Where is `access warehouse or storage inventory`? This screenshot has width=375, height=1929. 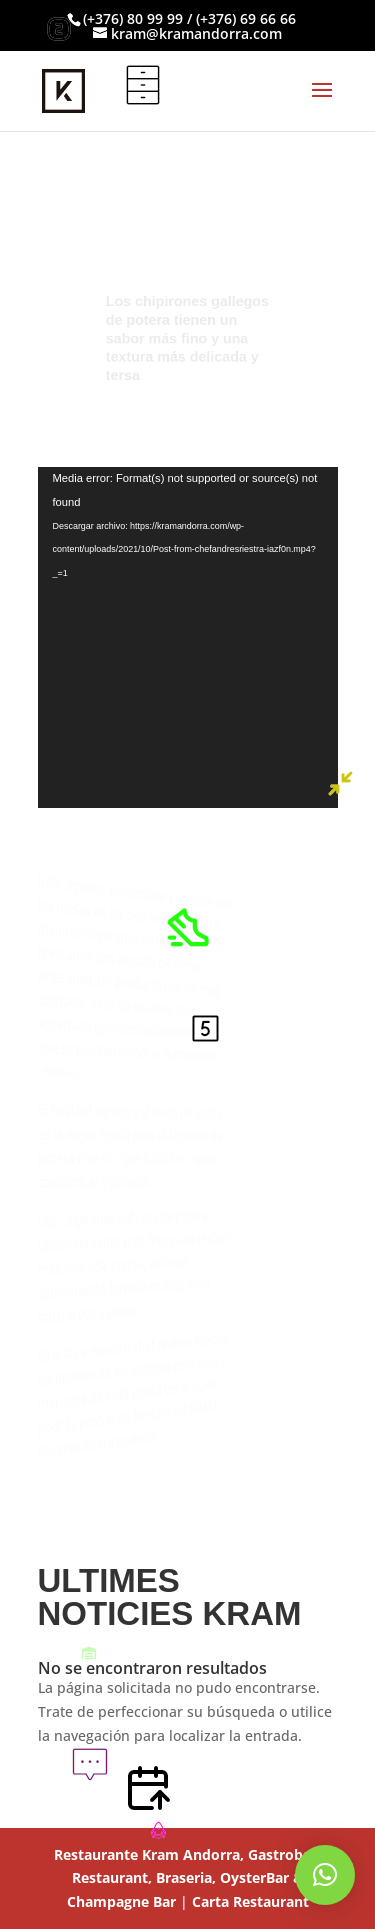
access warehouse or storage inventory is located at coordinates (89, 1653).